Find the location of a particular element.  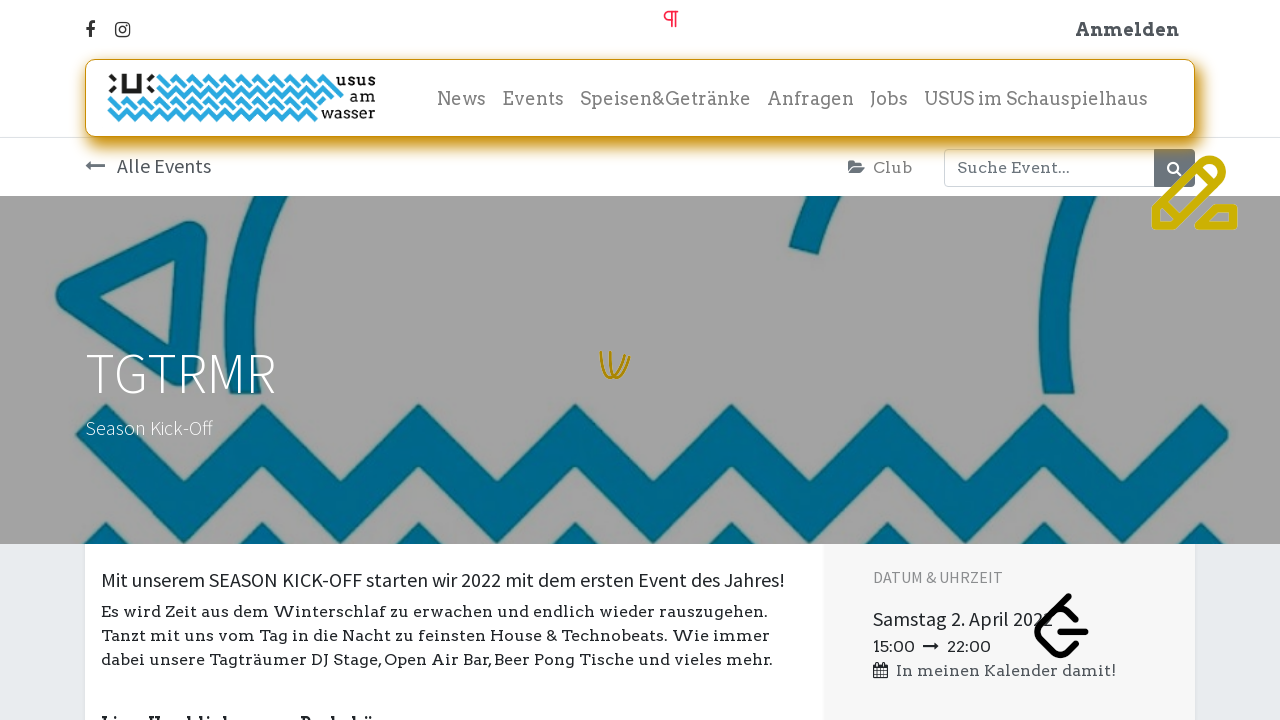

open windy weather app is located at coordinates (615, 365).